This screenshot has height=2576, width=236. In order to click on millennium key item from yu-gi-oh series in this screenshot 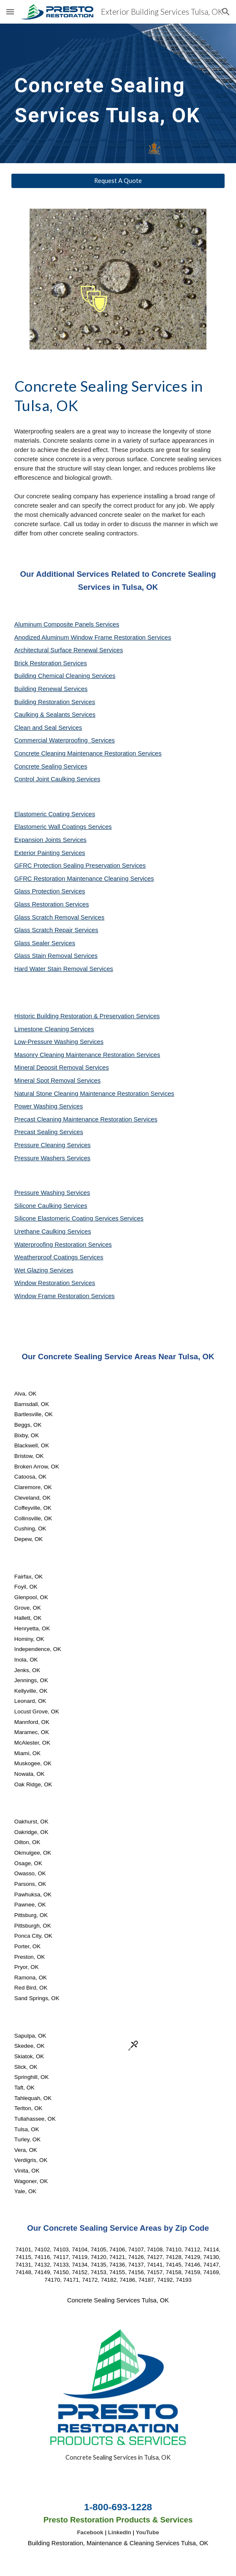, I will do `click(133, 2046)`.